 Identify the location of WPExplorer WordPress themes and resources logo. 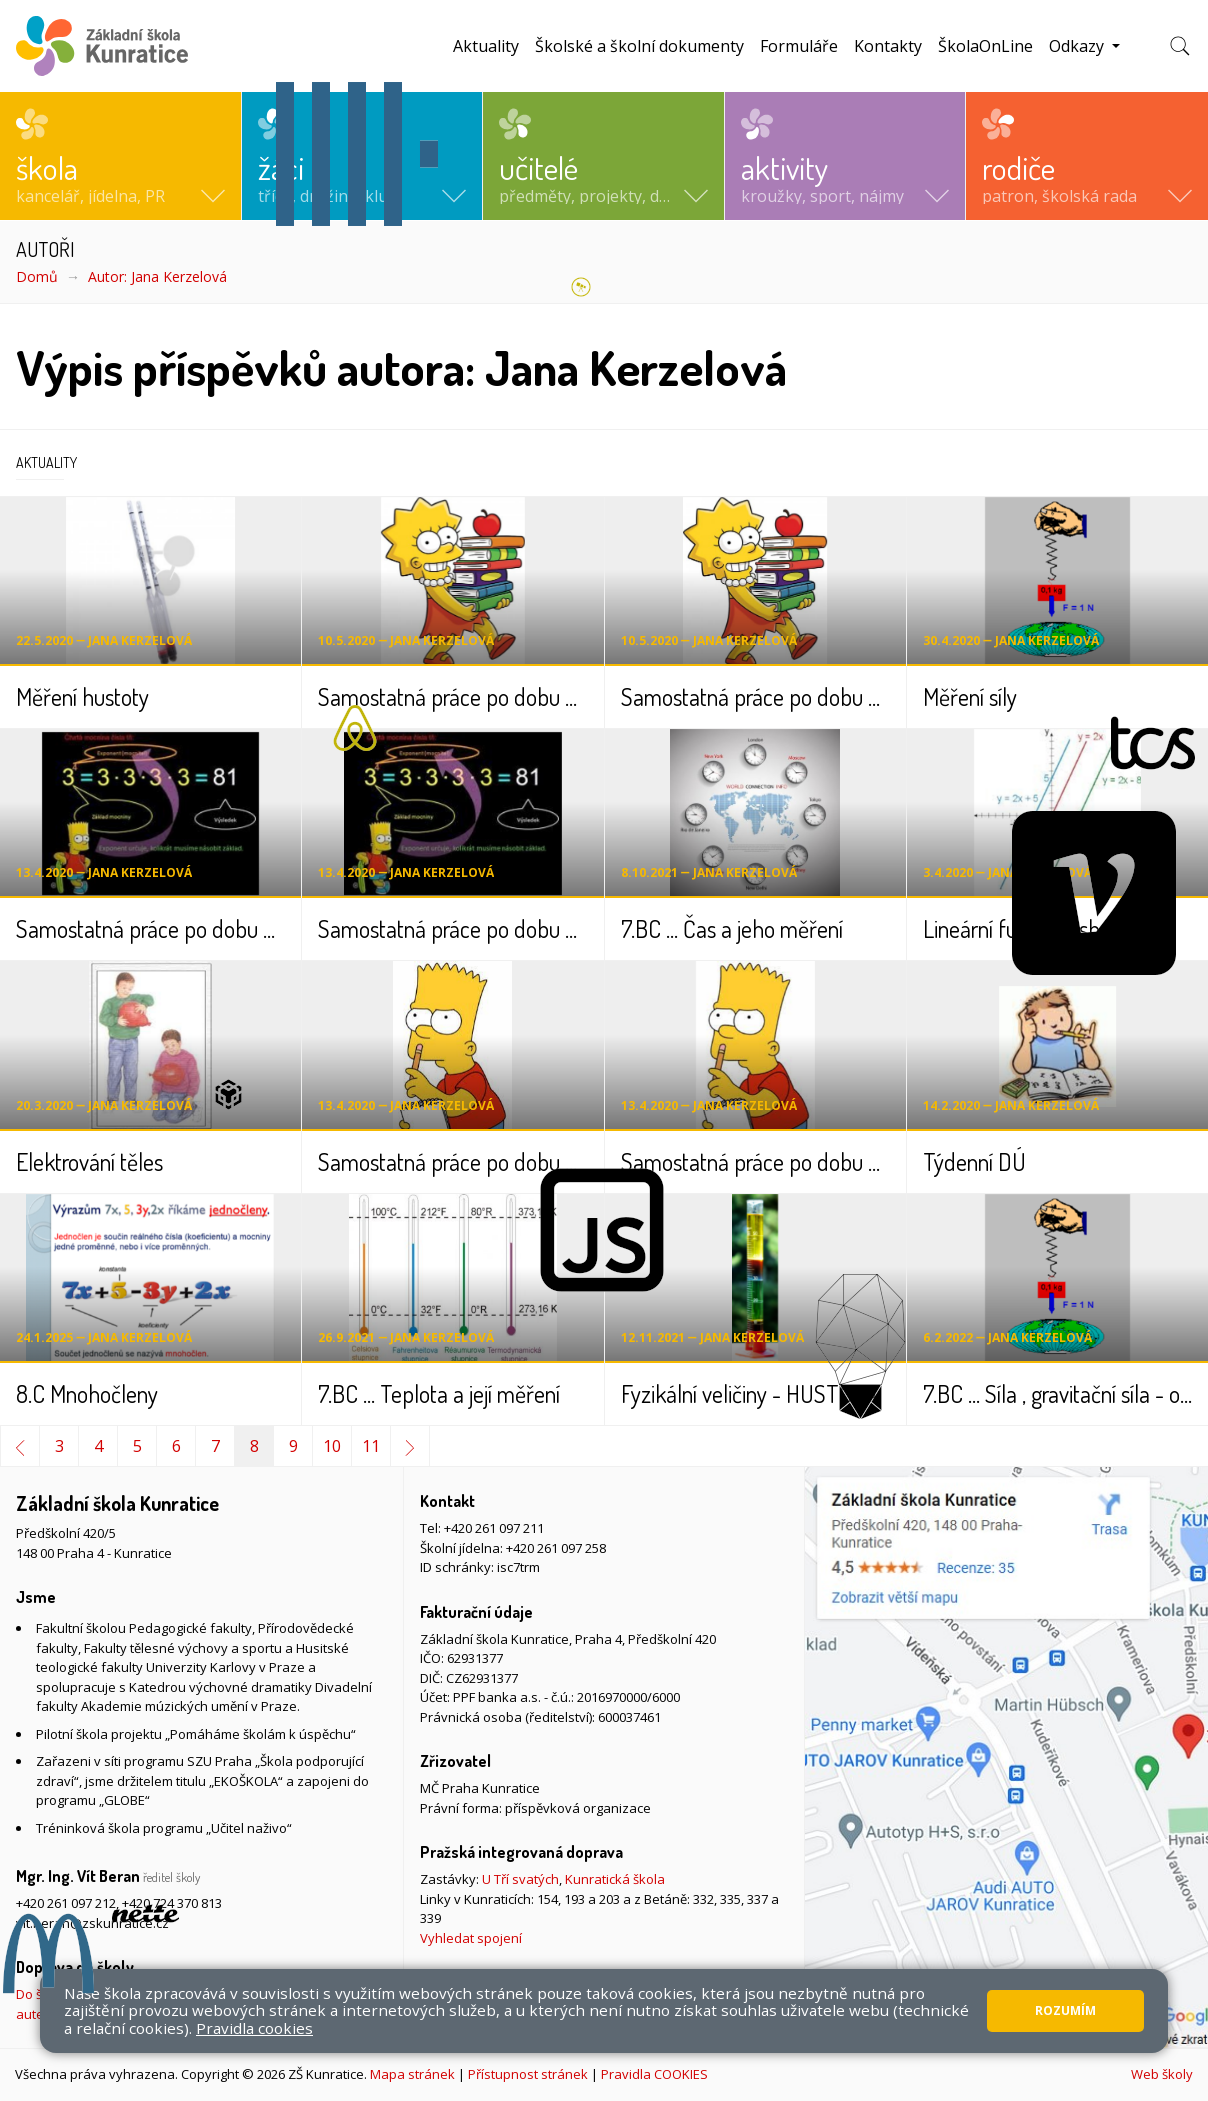
(581, 287).